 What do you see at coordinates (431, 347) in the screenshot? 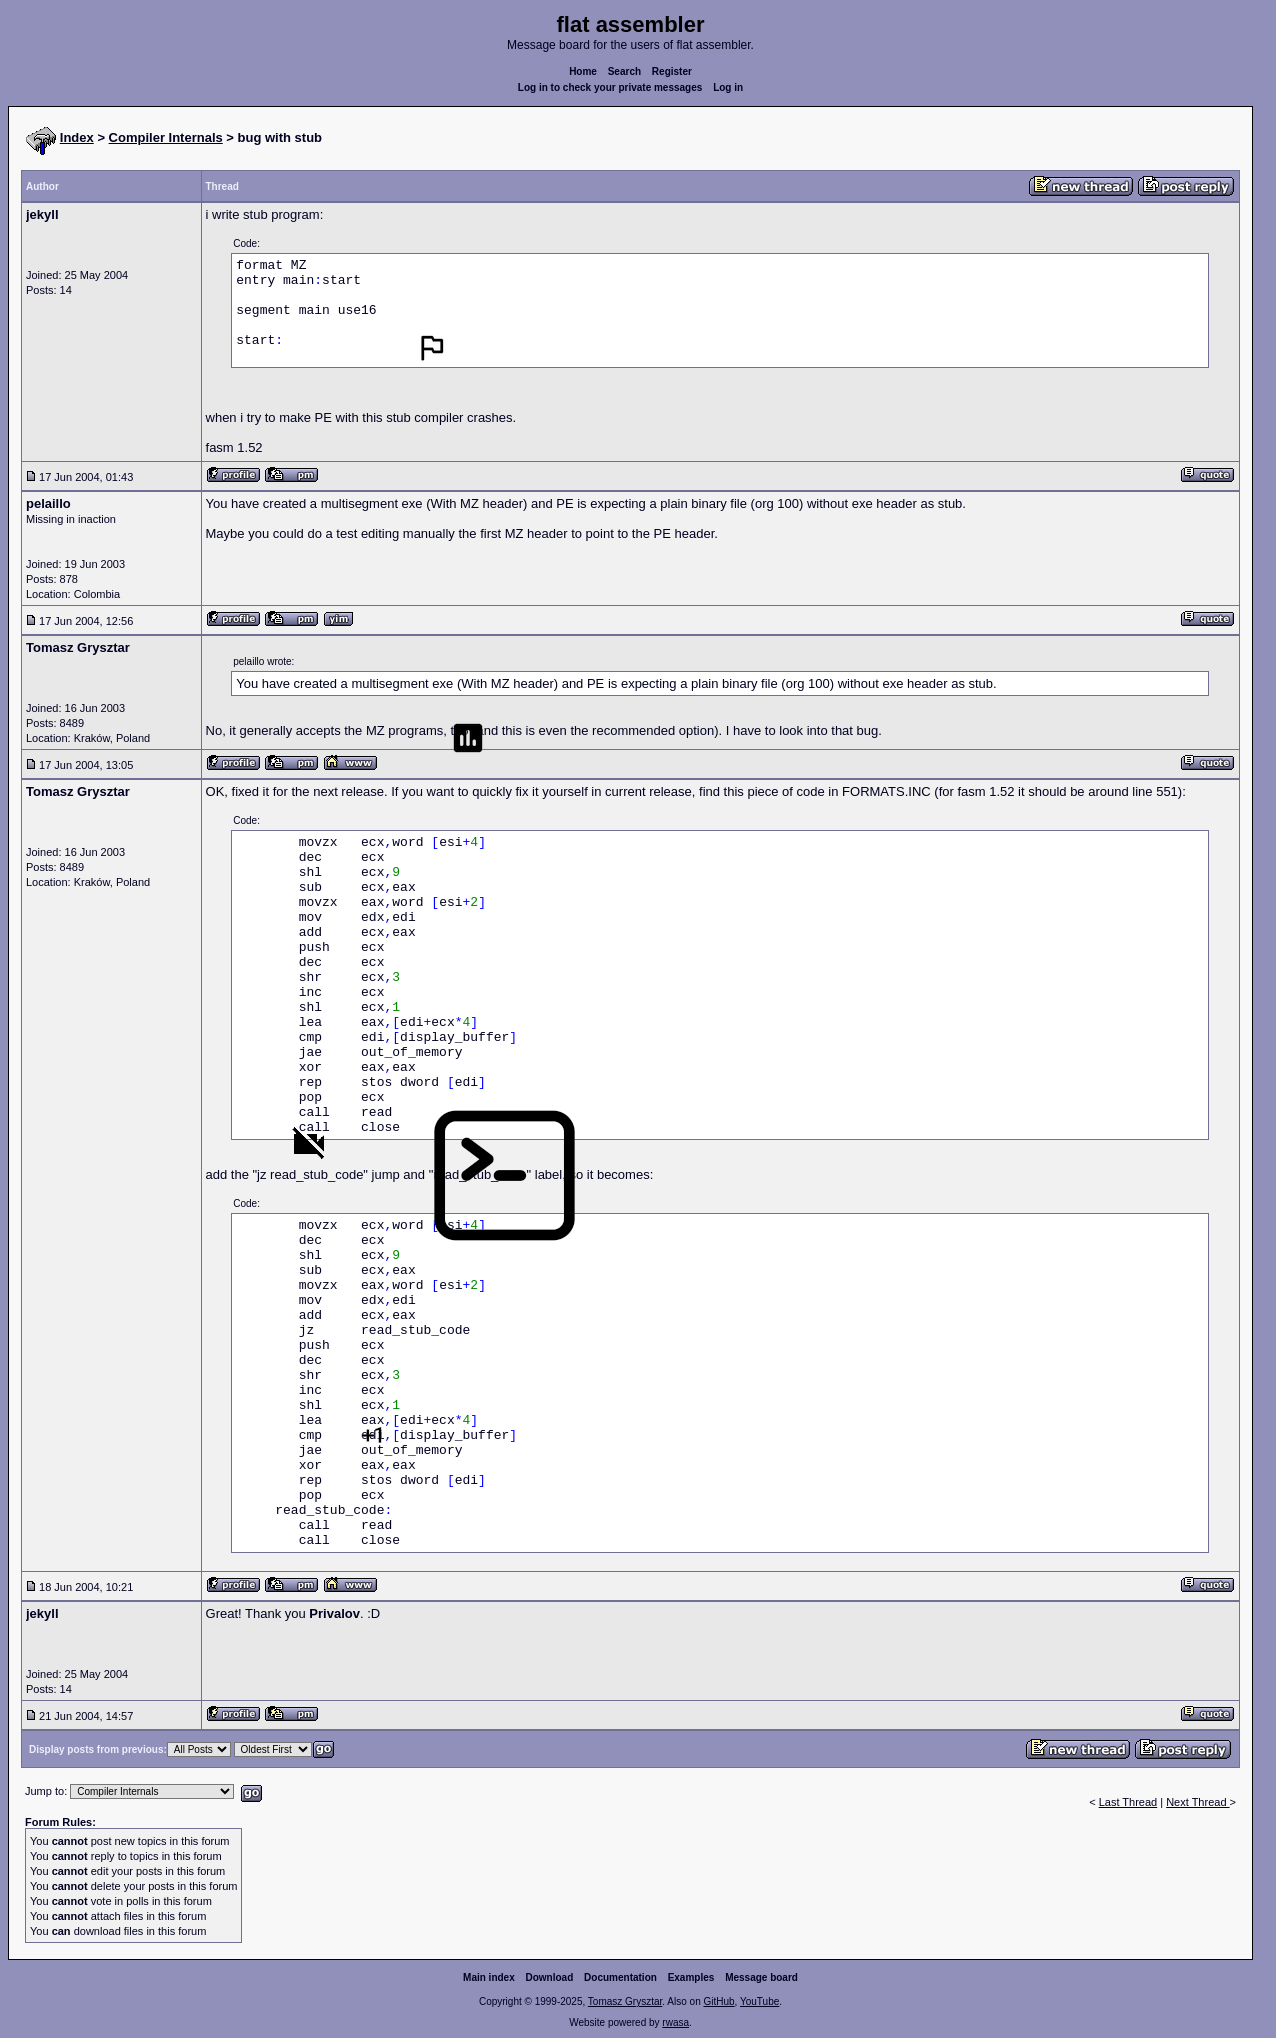
I see `flag an item for review` at bounding box center [431, 347].